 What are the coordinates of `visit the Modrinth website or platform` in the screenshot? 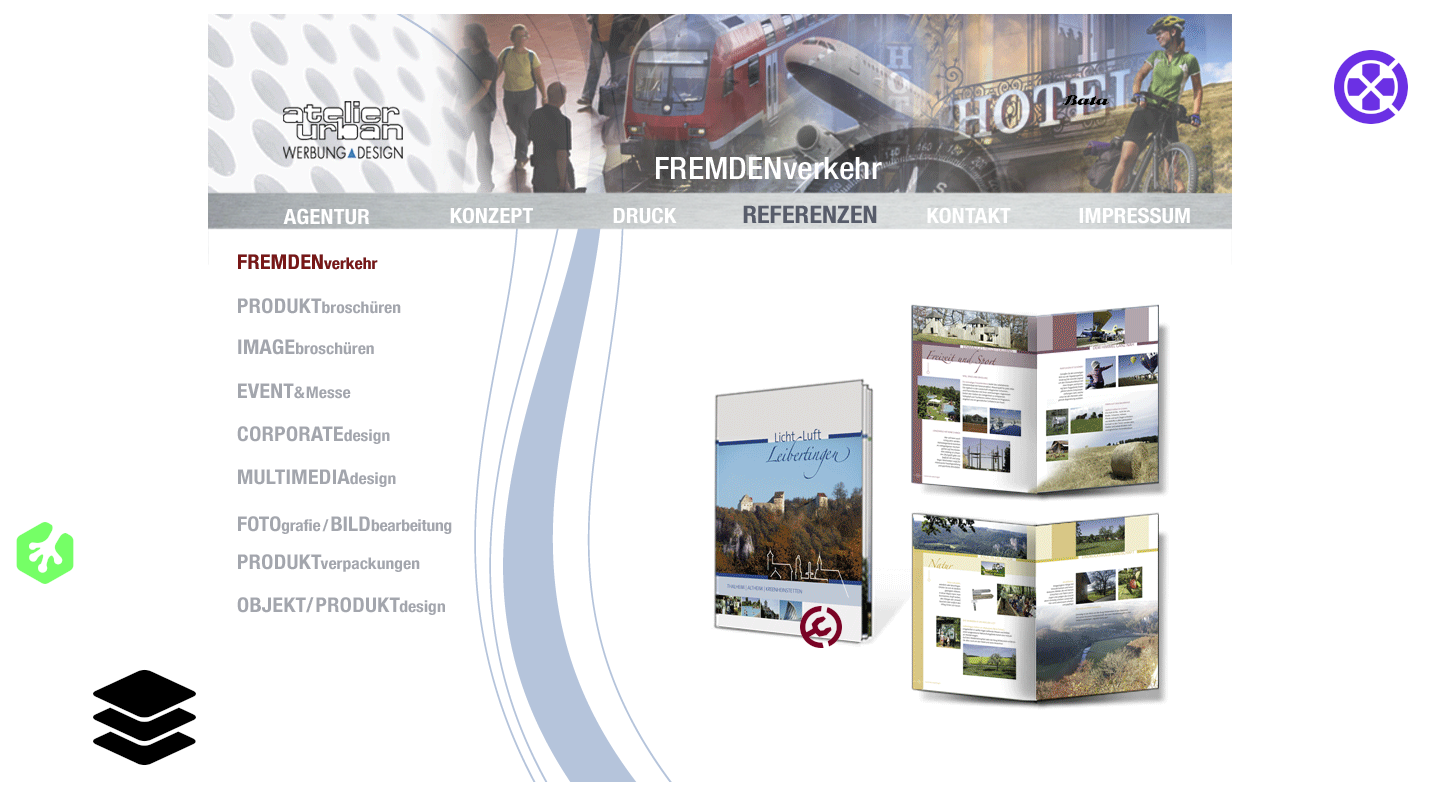 It's located at (821, 627).